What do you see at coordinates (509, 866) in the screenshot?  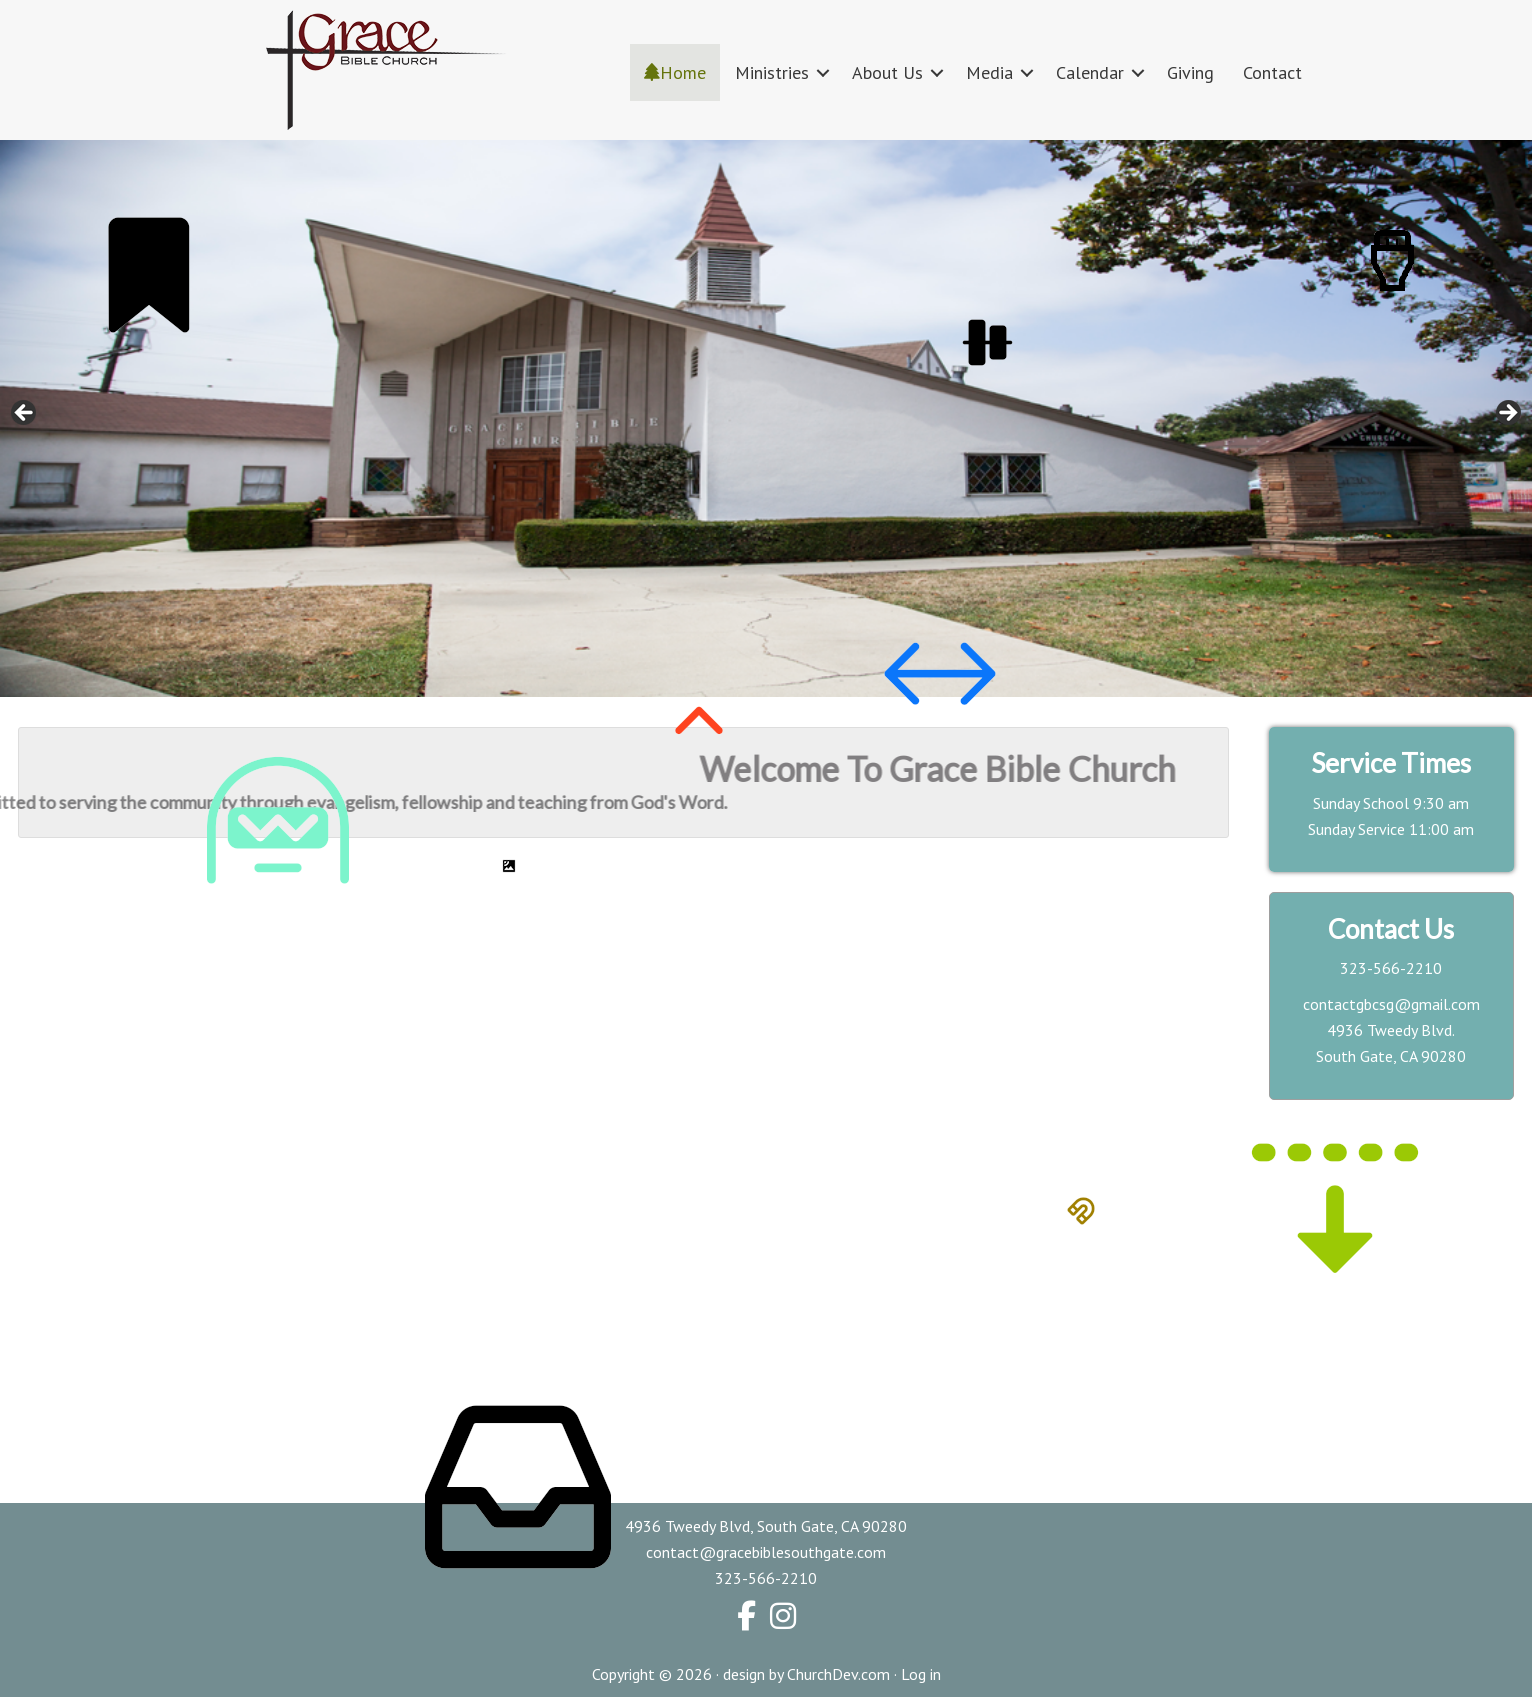 I see `switch to satellite map view` at bounding box center [509, 866].